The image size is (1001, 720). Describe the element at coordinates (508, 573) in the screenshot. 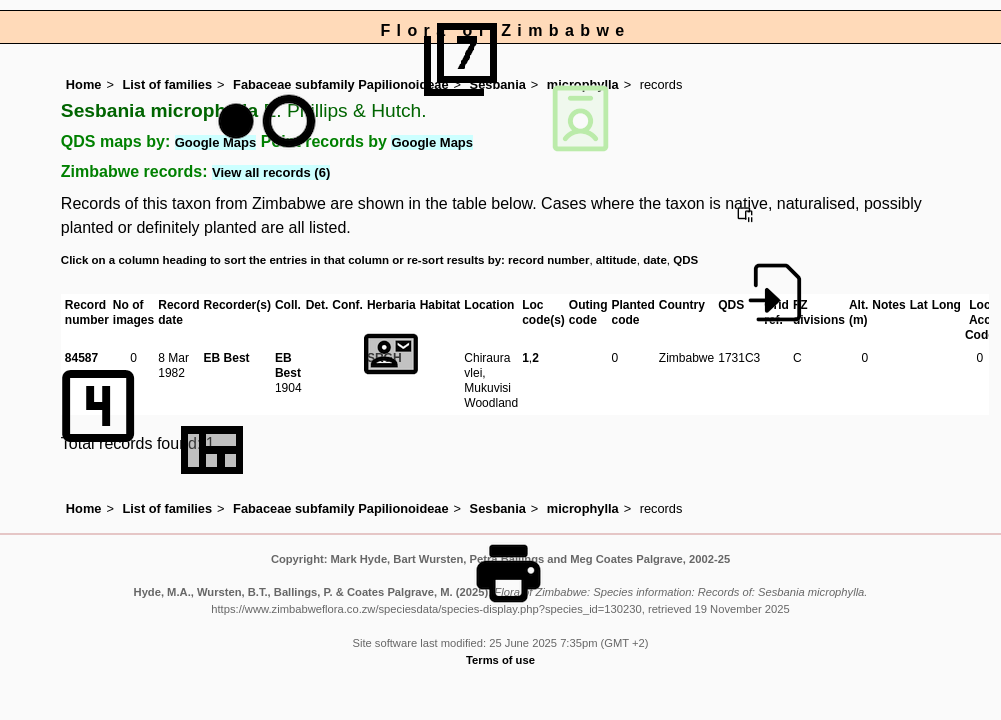

I see `print this document` at that location.